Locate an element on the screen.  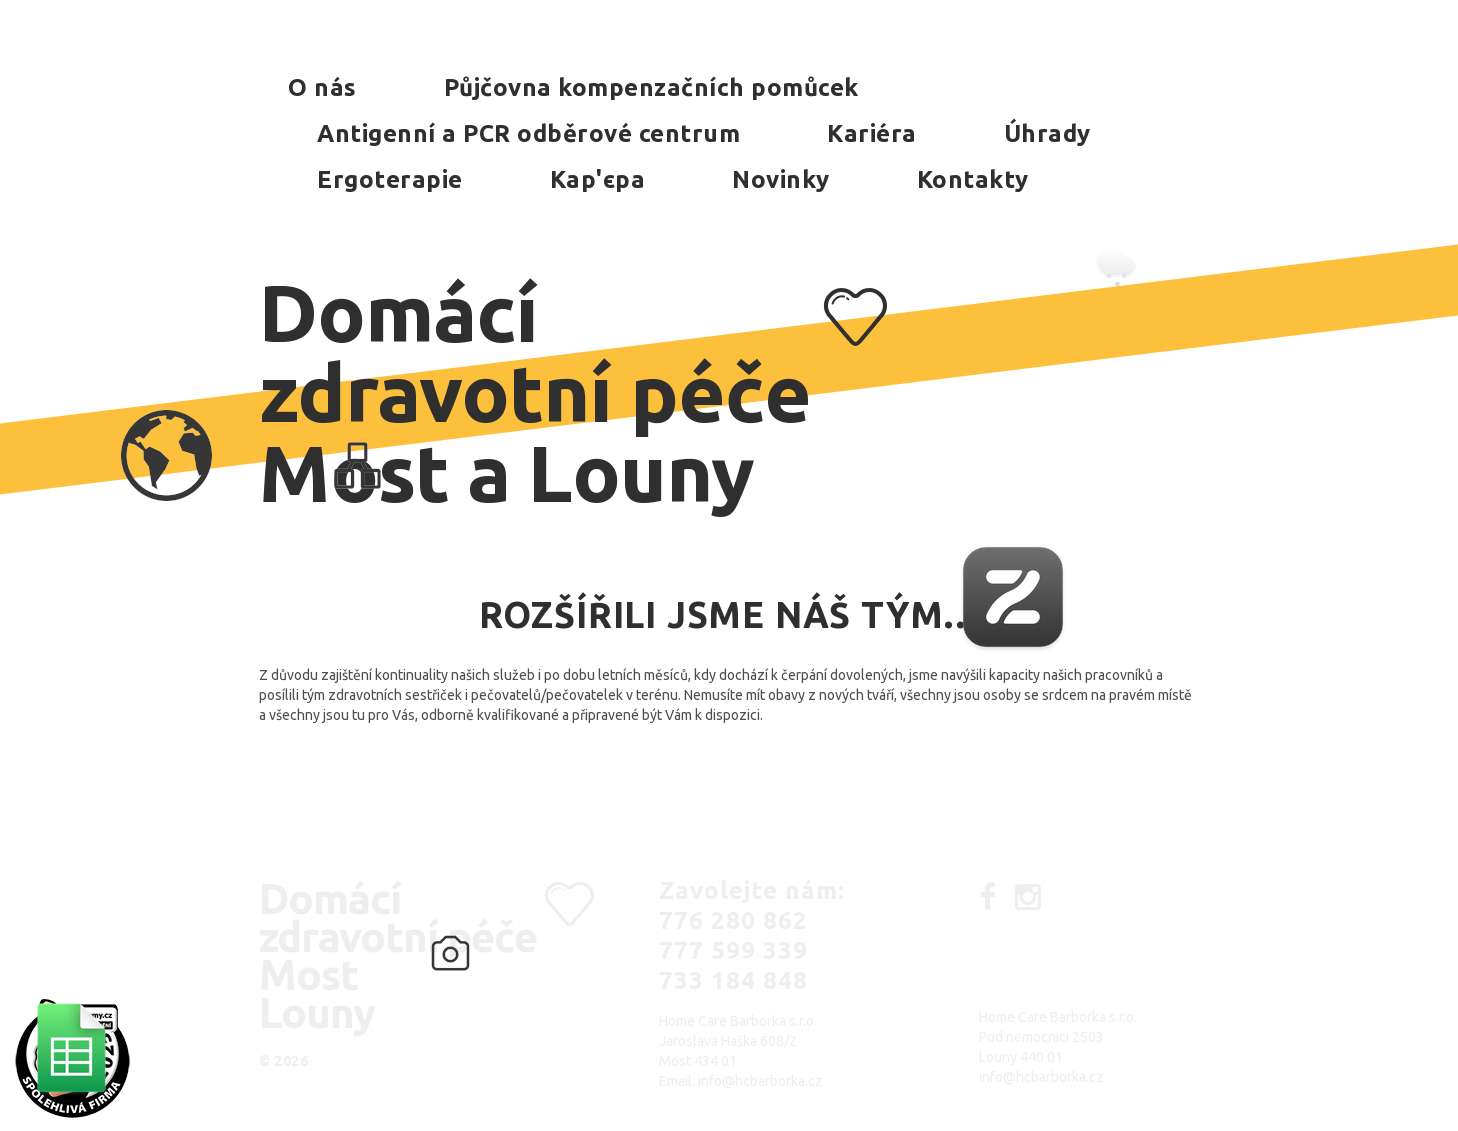
open gtk4 node editor application is located at coordinates (357, 465).